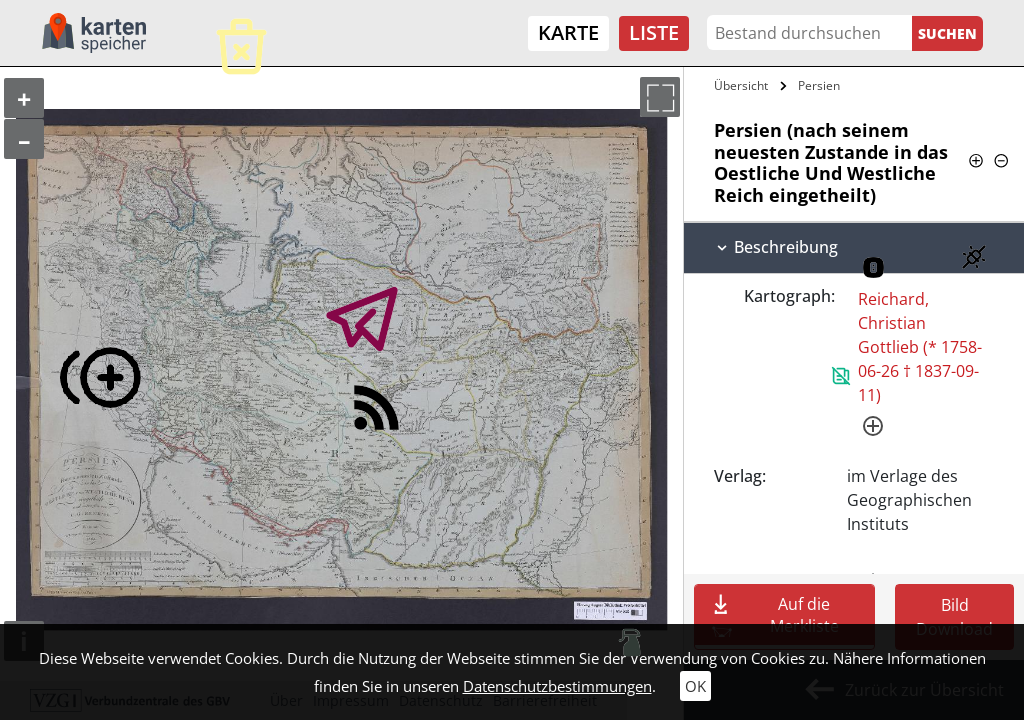 Image resolution: width=1024 pixels, height=720 pixels. What do you see at coordinates (241, 46) in the screenshot?
I see `permanently delete an item` at bounding box center [241, 46].